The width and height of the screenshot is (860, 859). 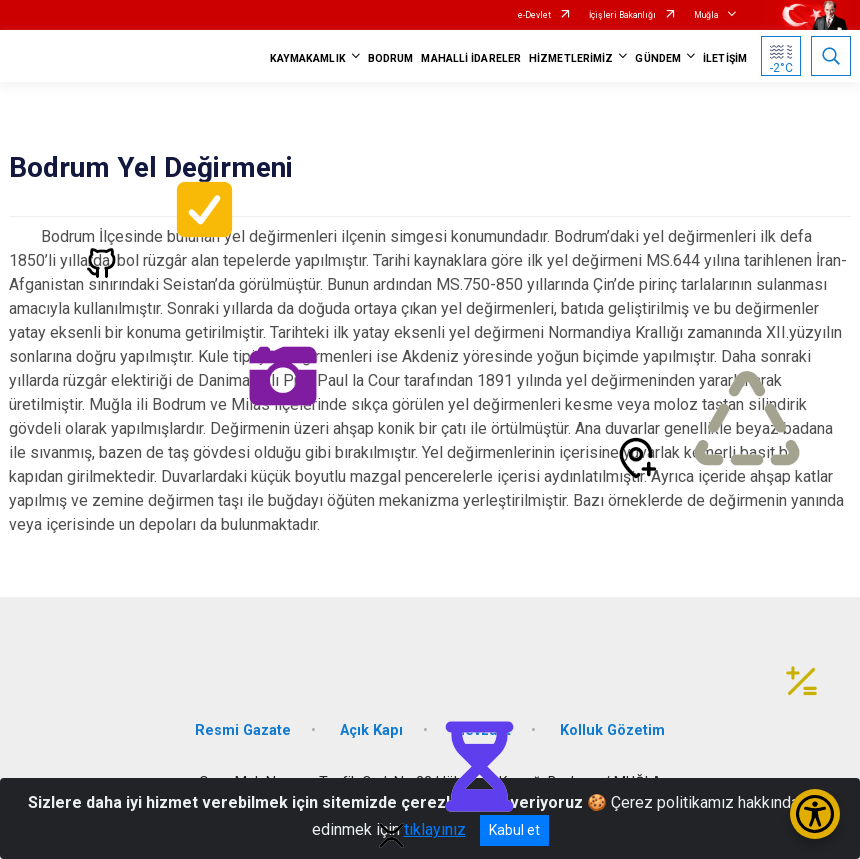 What do you see at coordinates (636, 458) in the screenshot?
I see `add a new location pin` at bounding box center [636, 458].